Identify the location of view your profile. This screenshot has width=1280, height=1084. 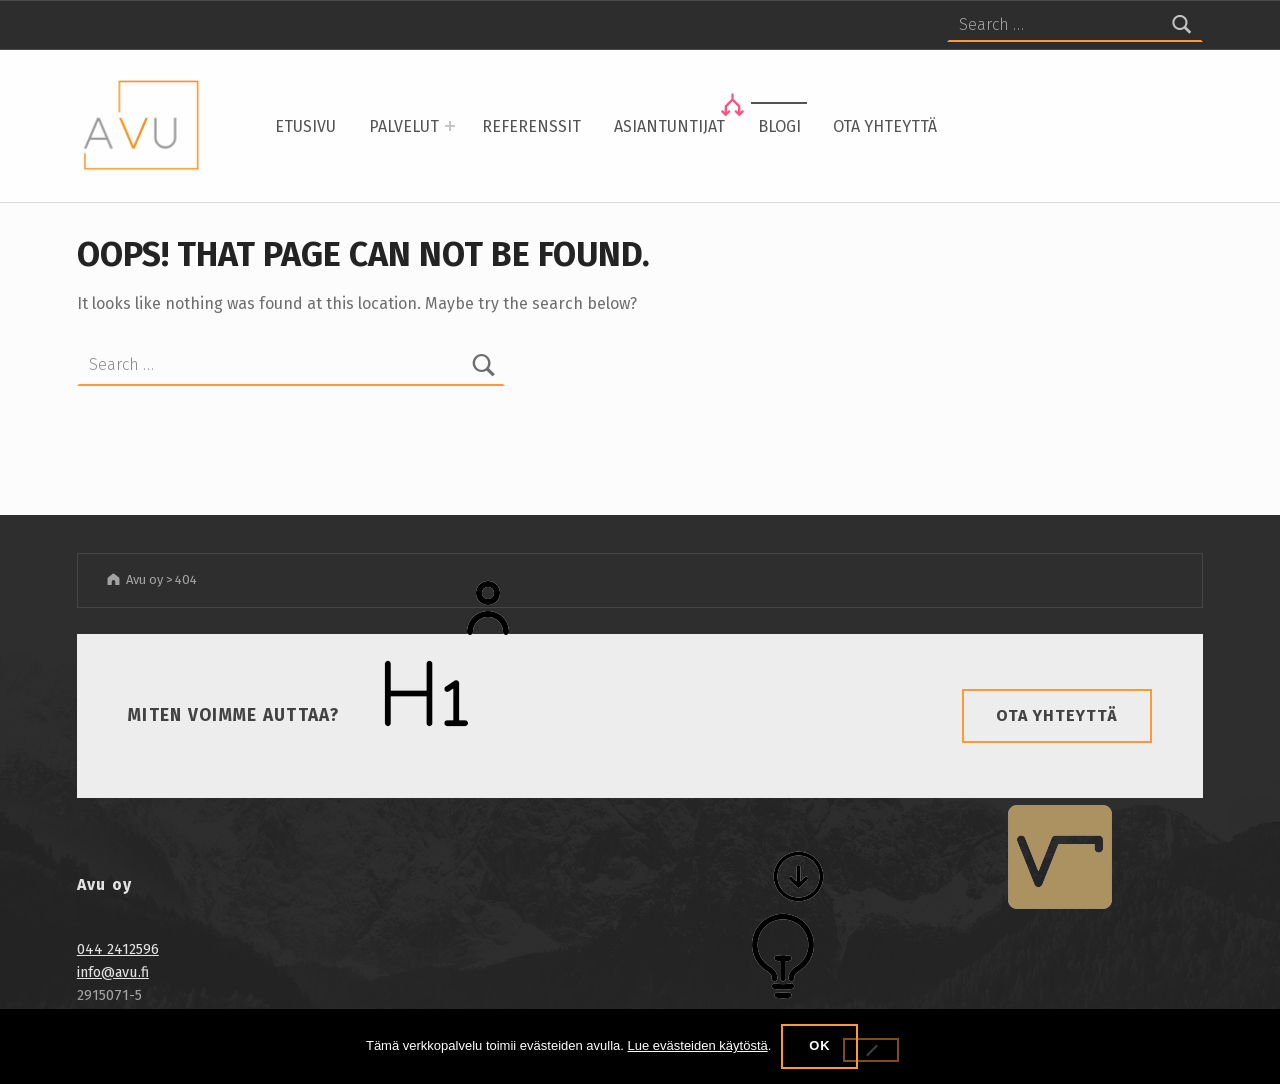
(488, 608).